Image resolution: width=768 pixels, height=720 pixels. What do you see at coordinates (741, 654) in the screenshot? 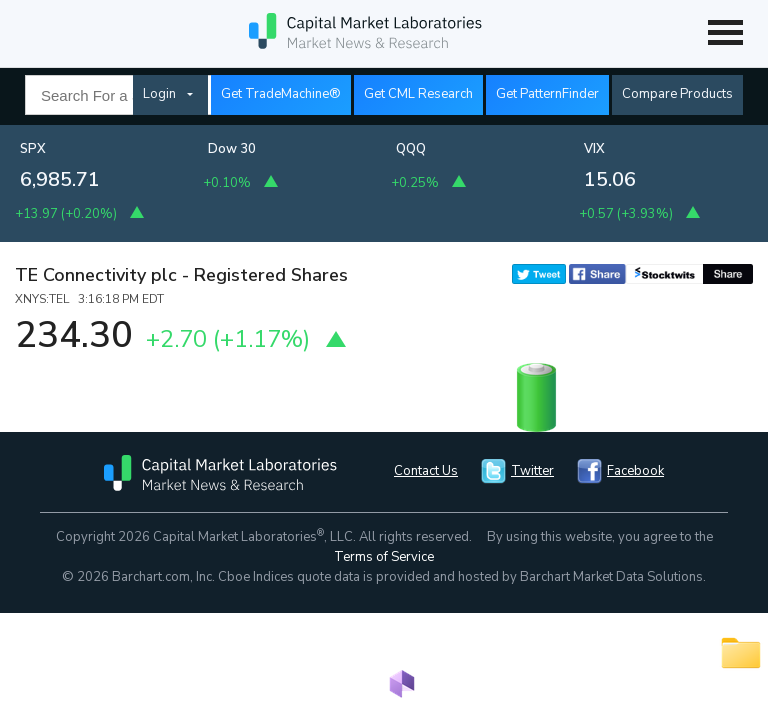
I see `open folder to view contents` at bounding box center [741, 654].